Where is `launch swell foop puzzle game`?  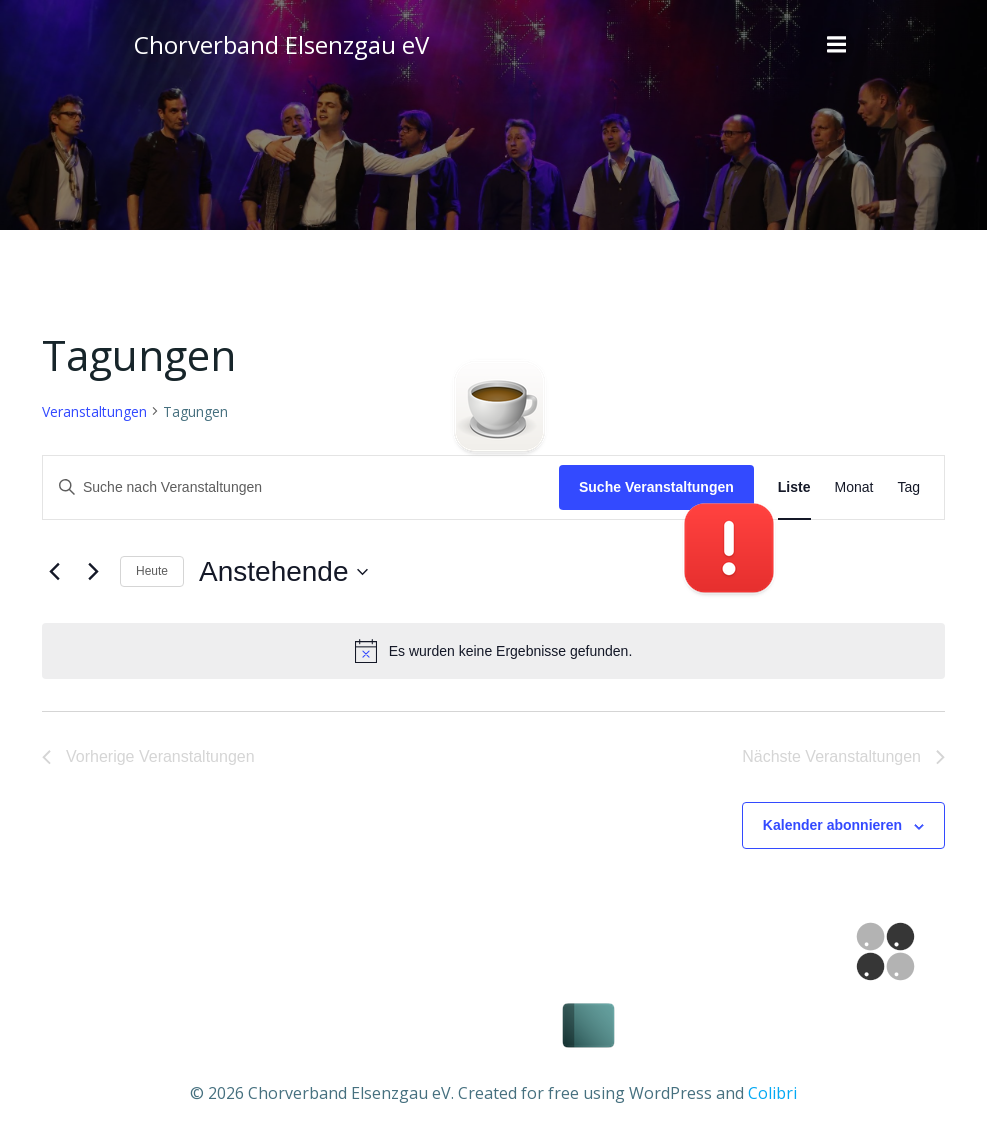
launch swell foop puzzle game is located at coordinates (885, 951).